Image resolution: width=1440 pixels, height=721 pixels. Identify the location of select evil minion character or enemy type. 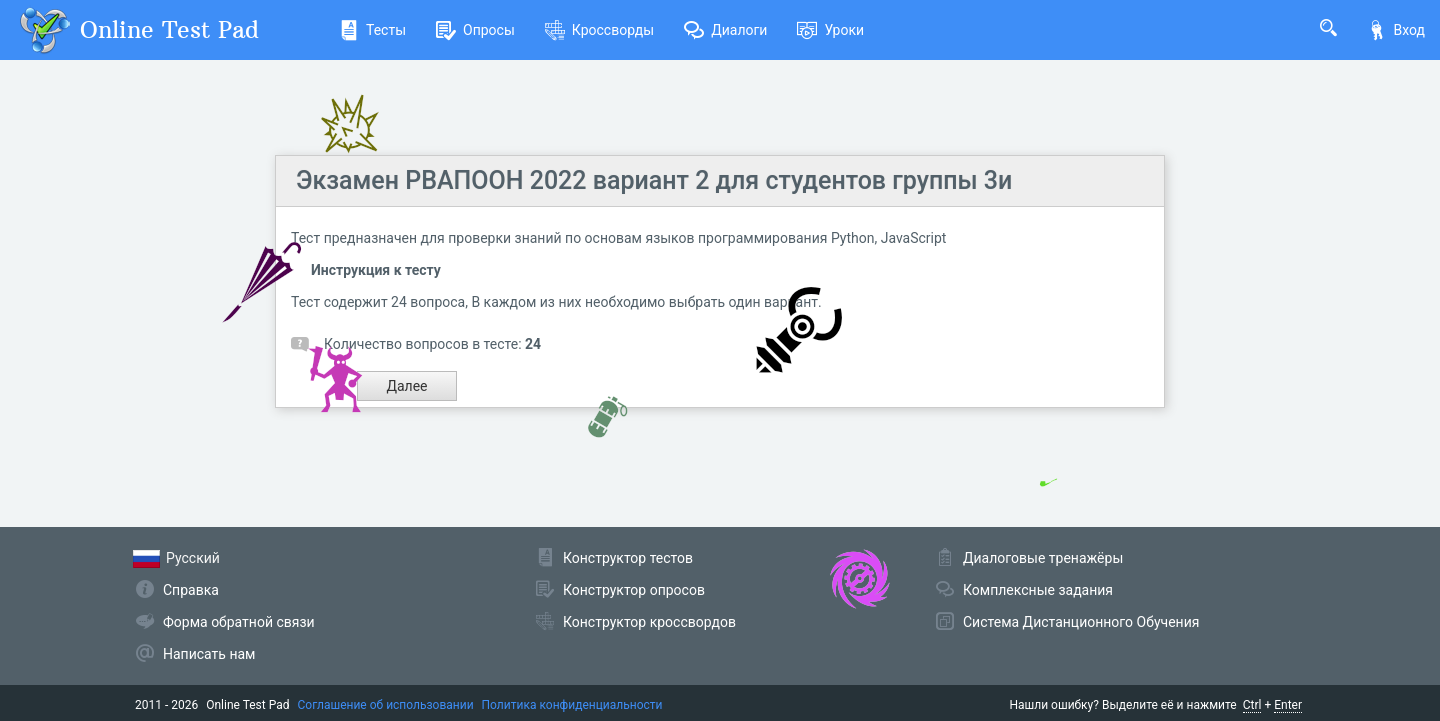
(335, 379).